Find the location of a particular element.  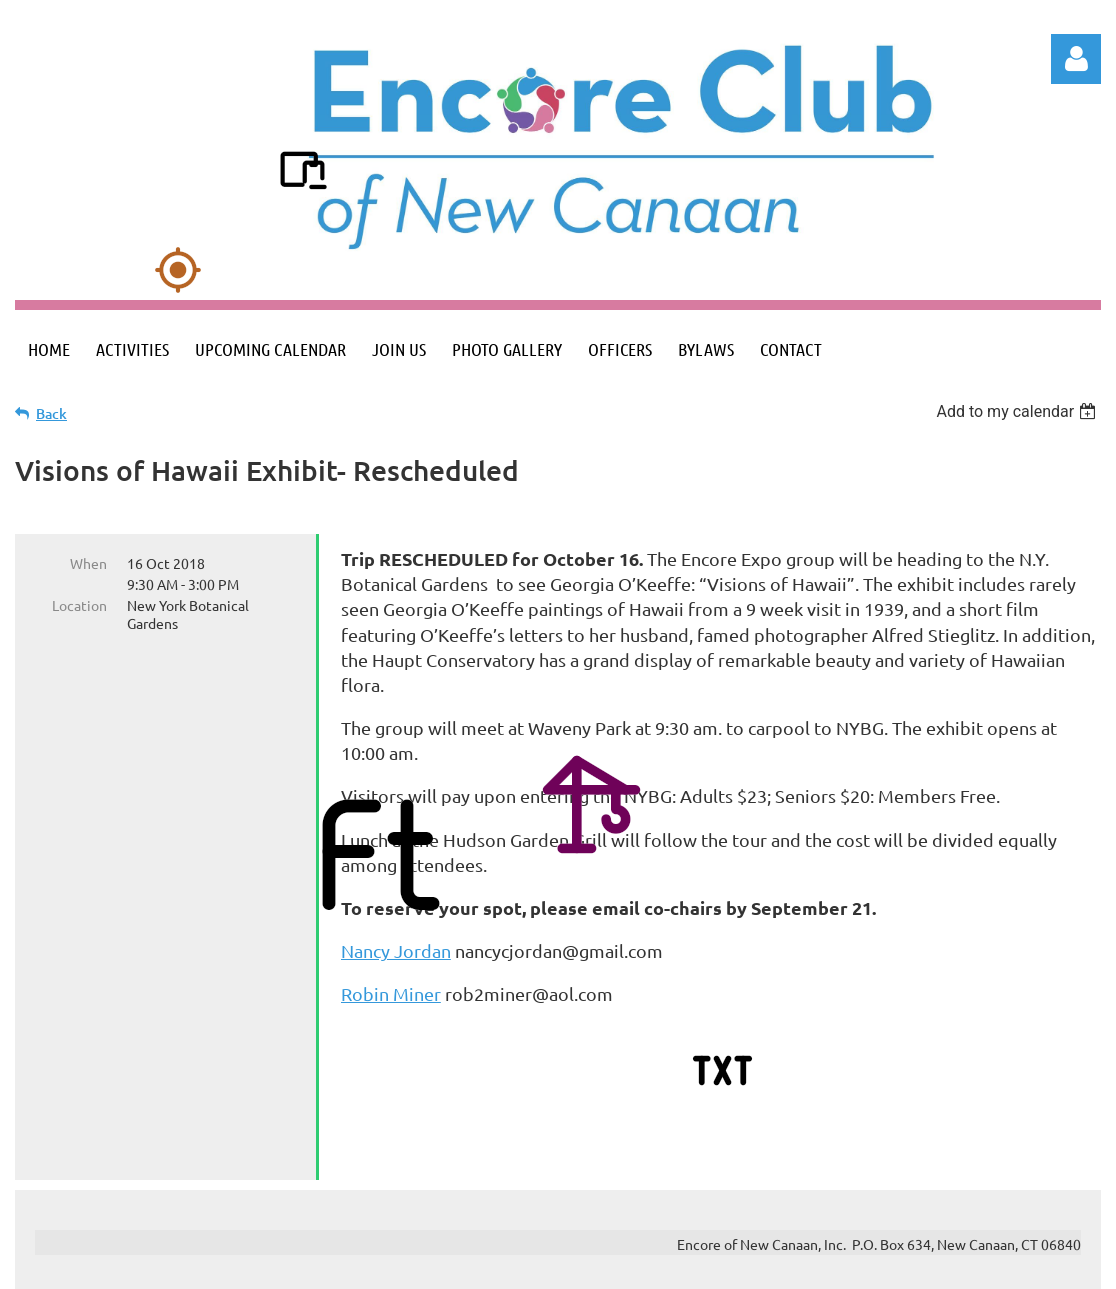

center map on your current location is located at coordinates (178, 270).